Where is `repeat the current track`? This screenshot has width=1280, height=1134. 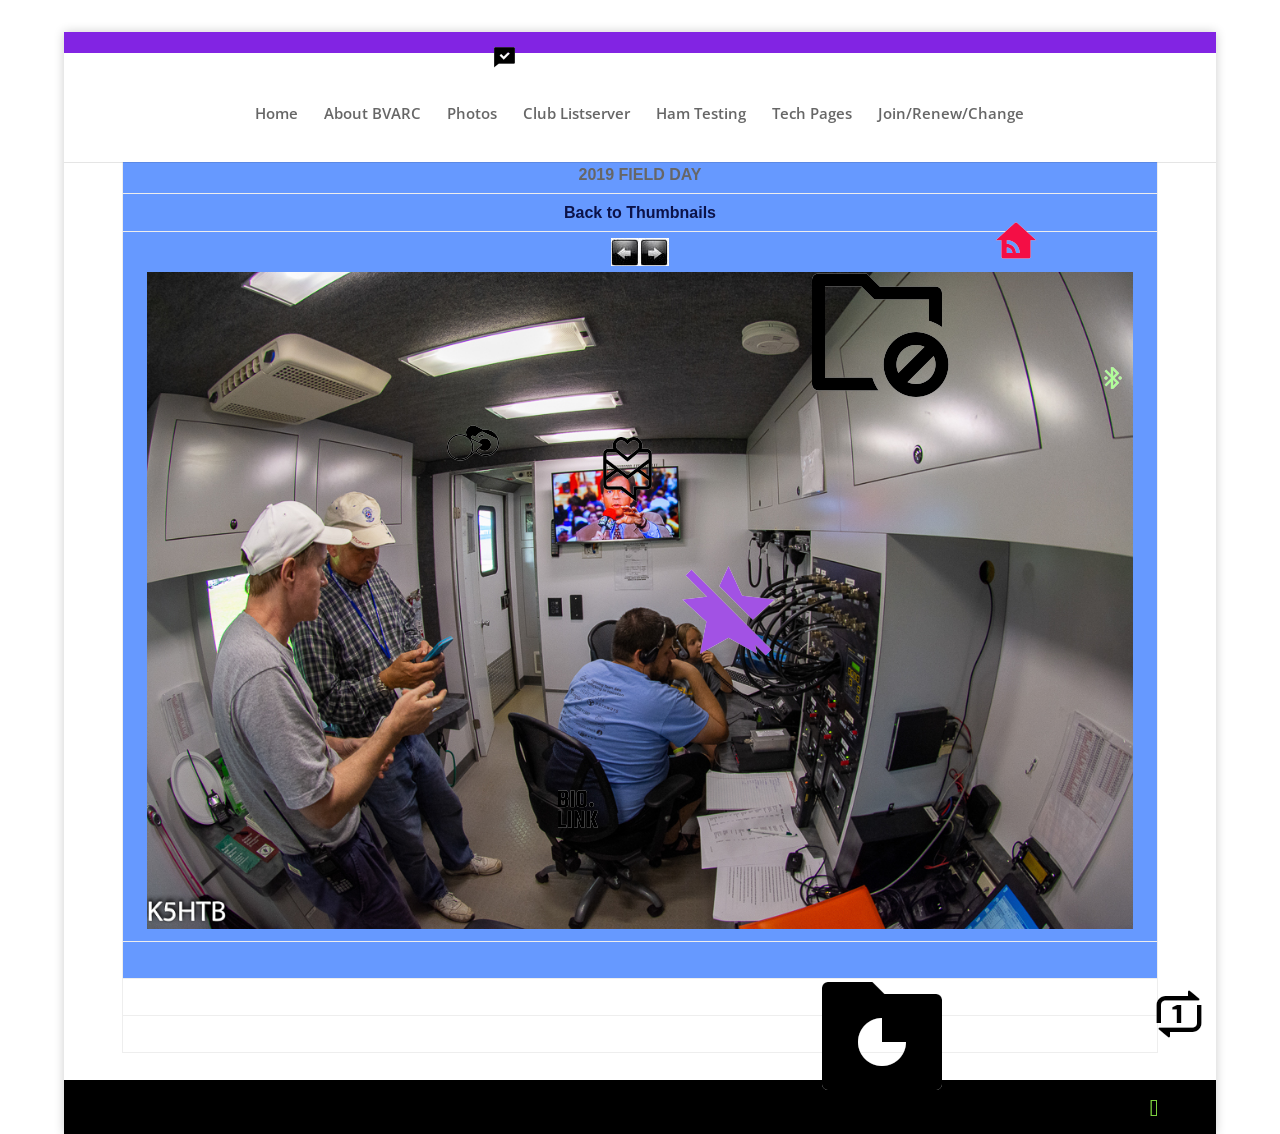 repeat the current track is located at coordinates (1179, 1014).